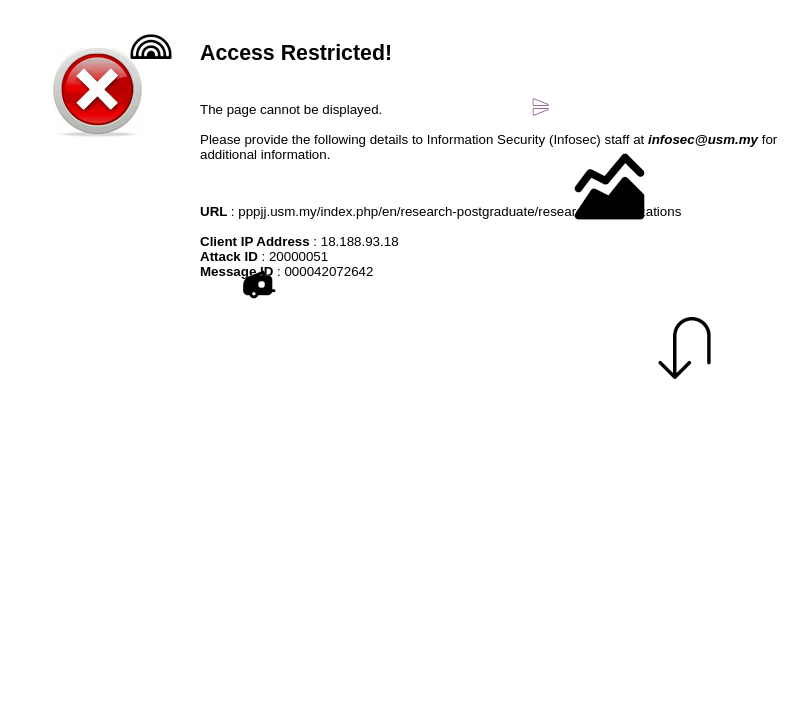 This screenshot has width=791, height=720. I want to click on flip image or object vertically, so click(540, 107).